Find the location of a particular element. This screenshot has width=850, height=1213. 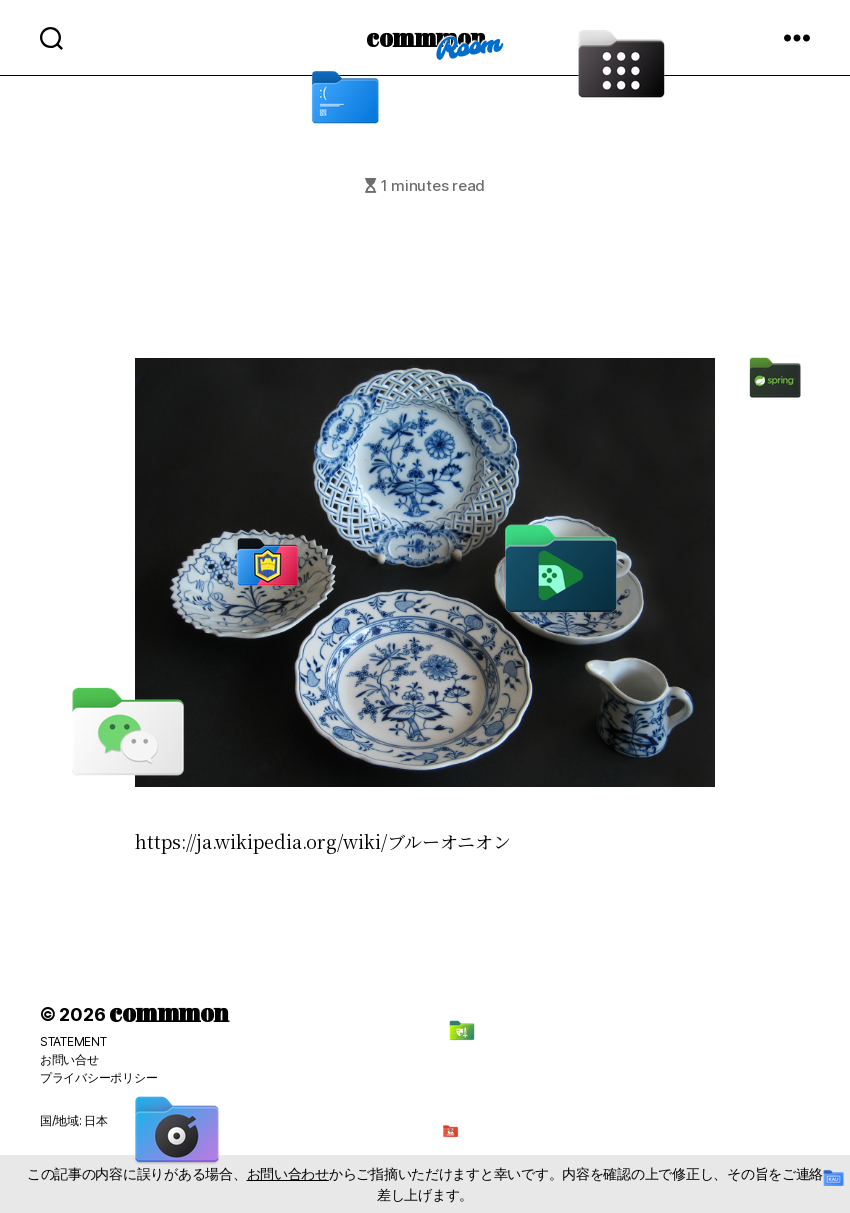

folder containing Google Play Games PC app files is located at coordinates (560, 571).